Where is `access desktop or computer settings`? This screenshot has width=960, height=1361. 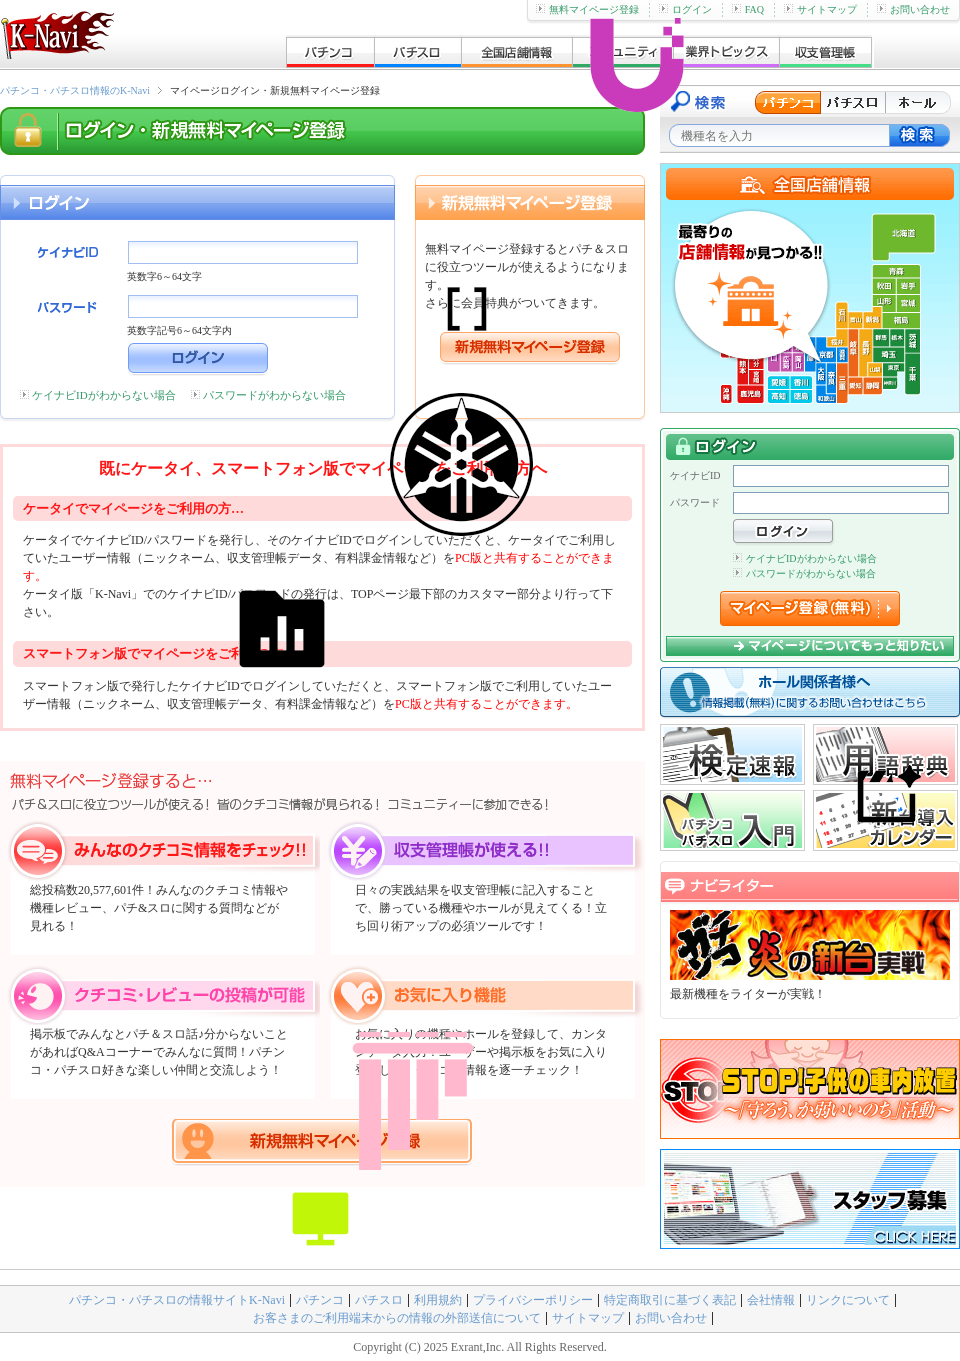
access desktop or computer settings is located at coordinates (320, 1217).